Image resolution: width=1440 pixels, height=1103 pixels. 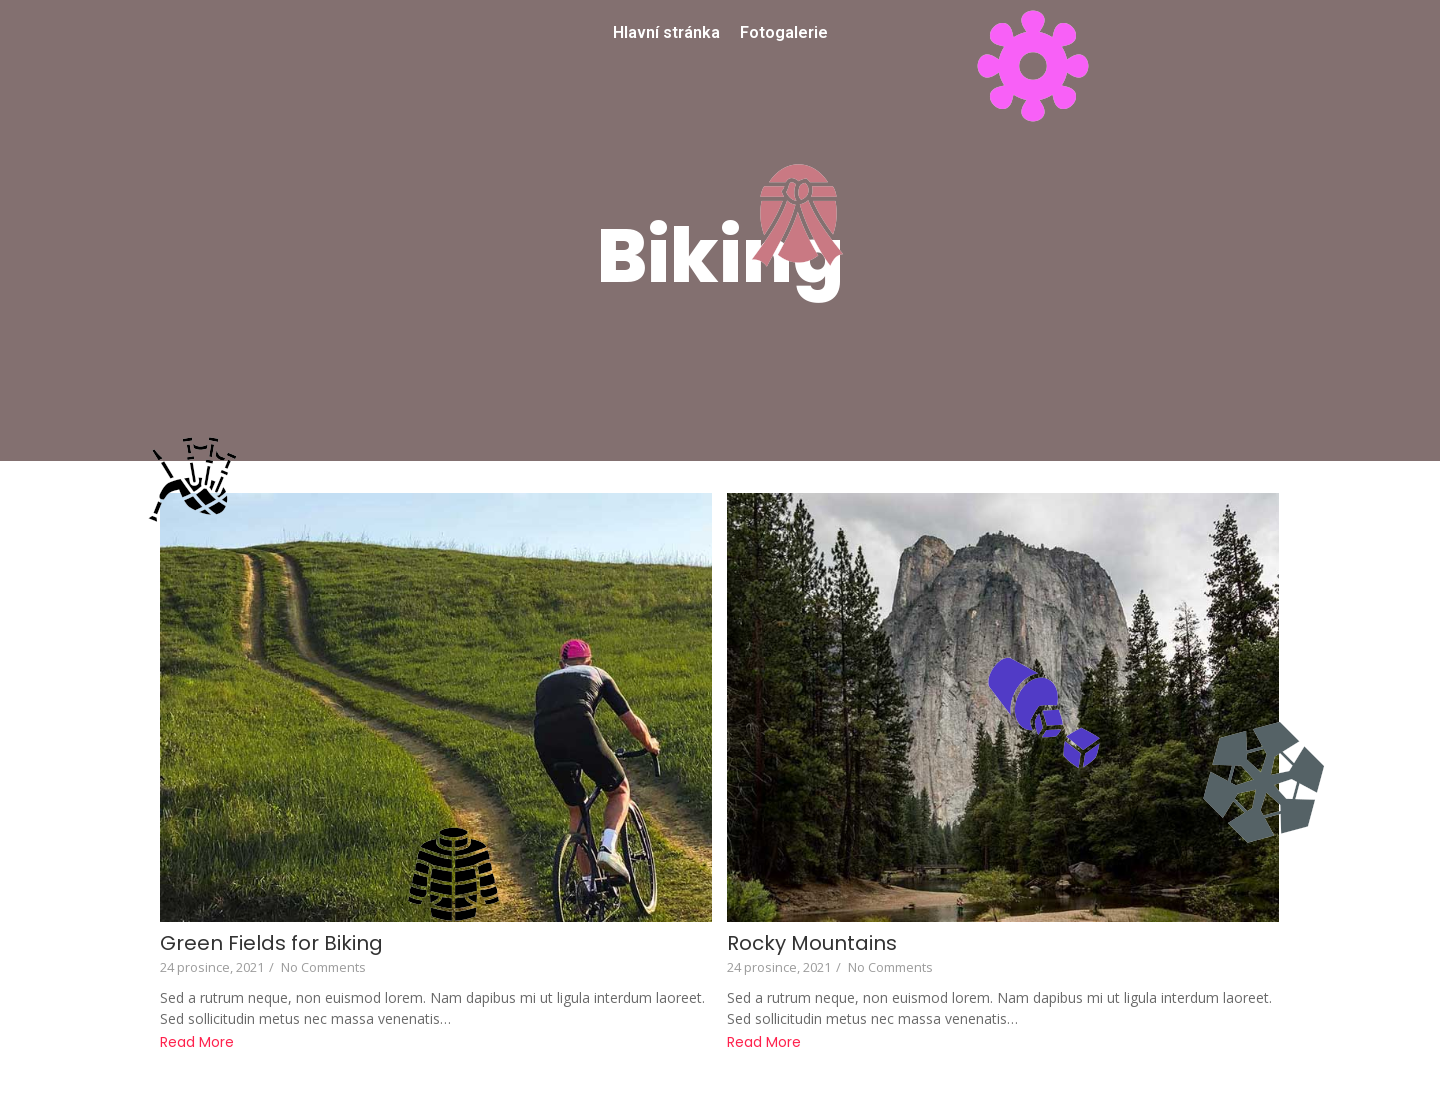 What do you see at coordinates (1033, 66) in the screenshot?
I see `indicates slow processing or loading state` at bounding box center [1033, 66].